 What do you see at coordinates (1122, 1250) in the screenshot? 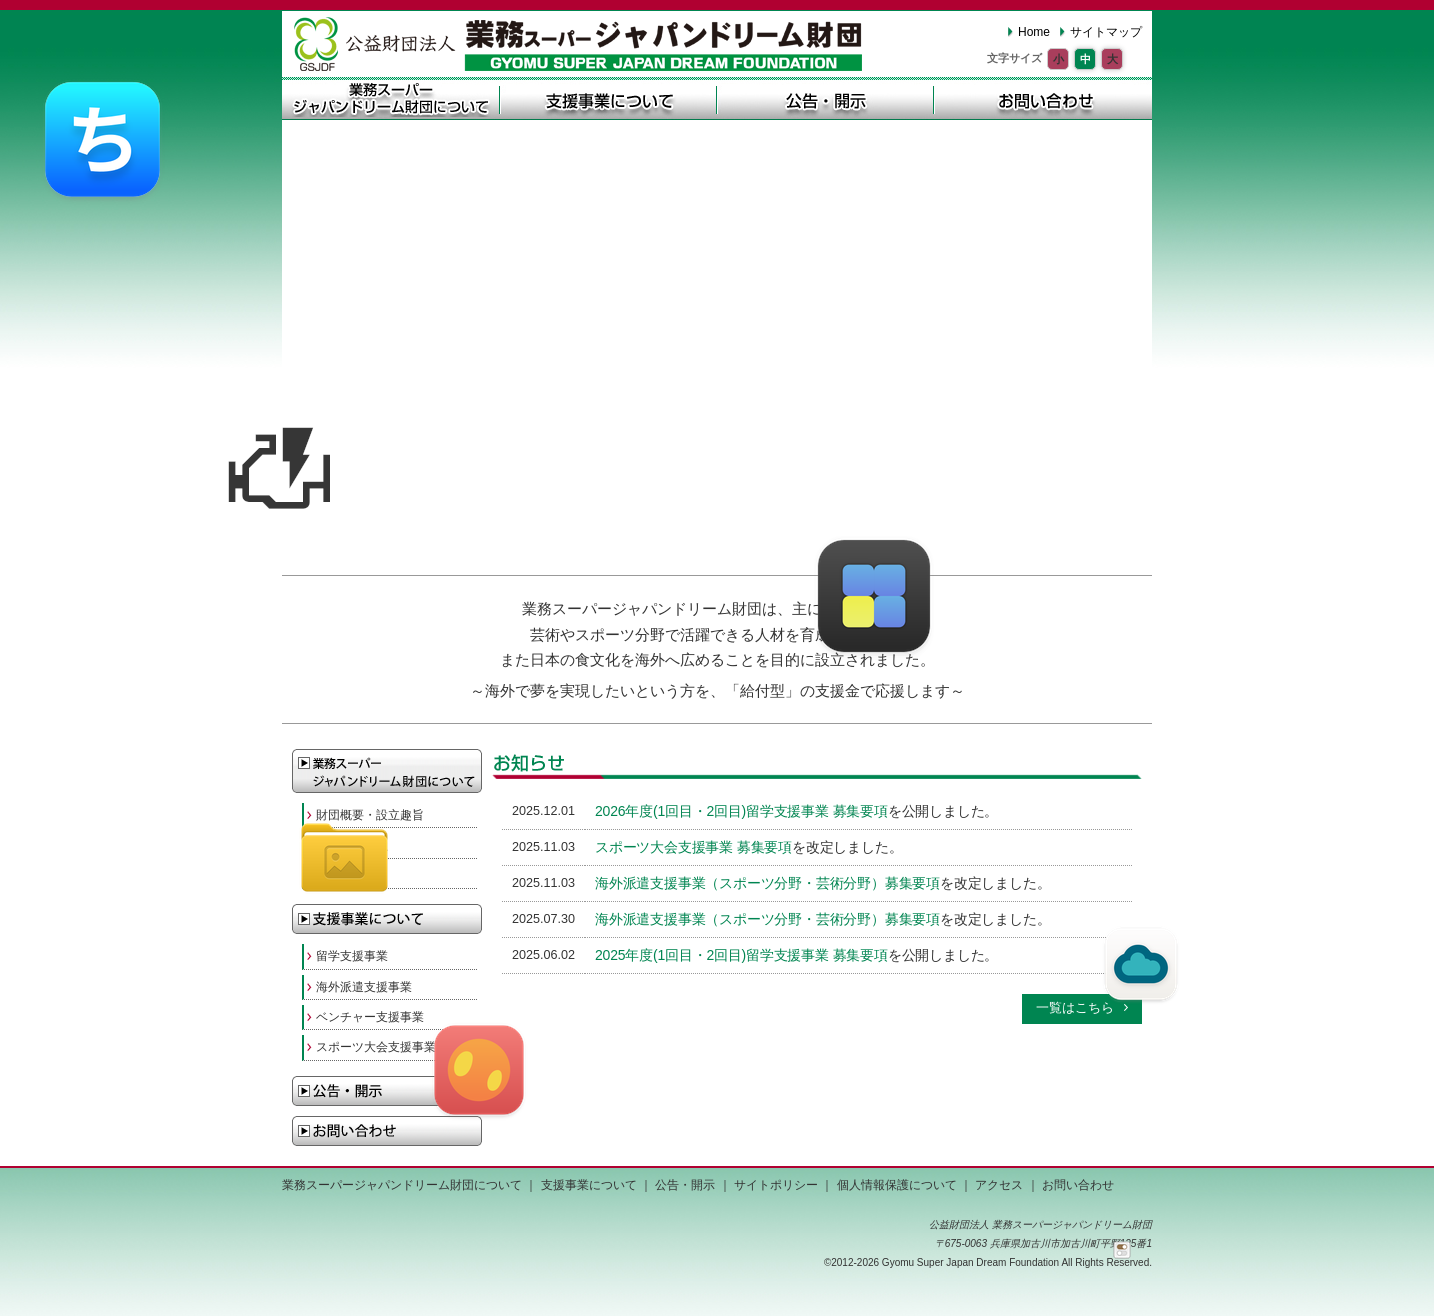
I see `open desktop preferences or settings` at bounding box center [1122, 1250].